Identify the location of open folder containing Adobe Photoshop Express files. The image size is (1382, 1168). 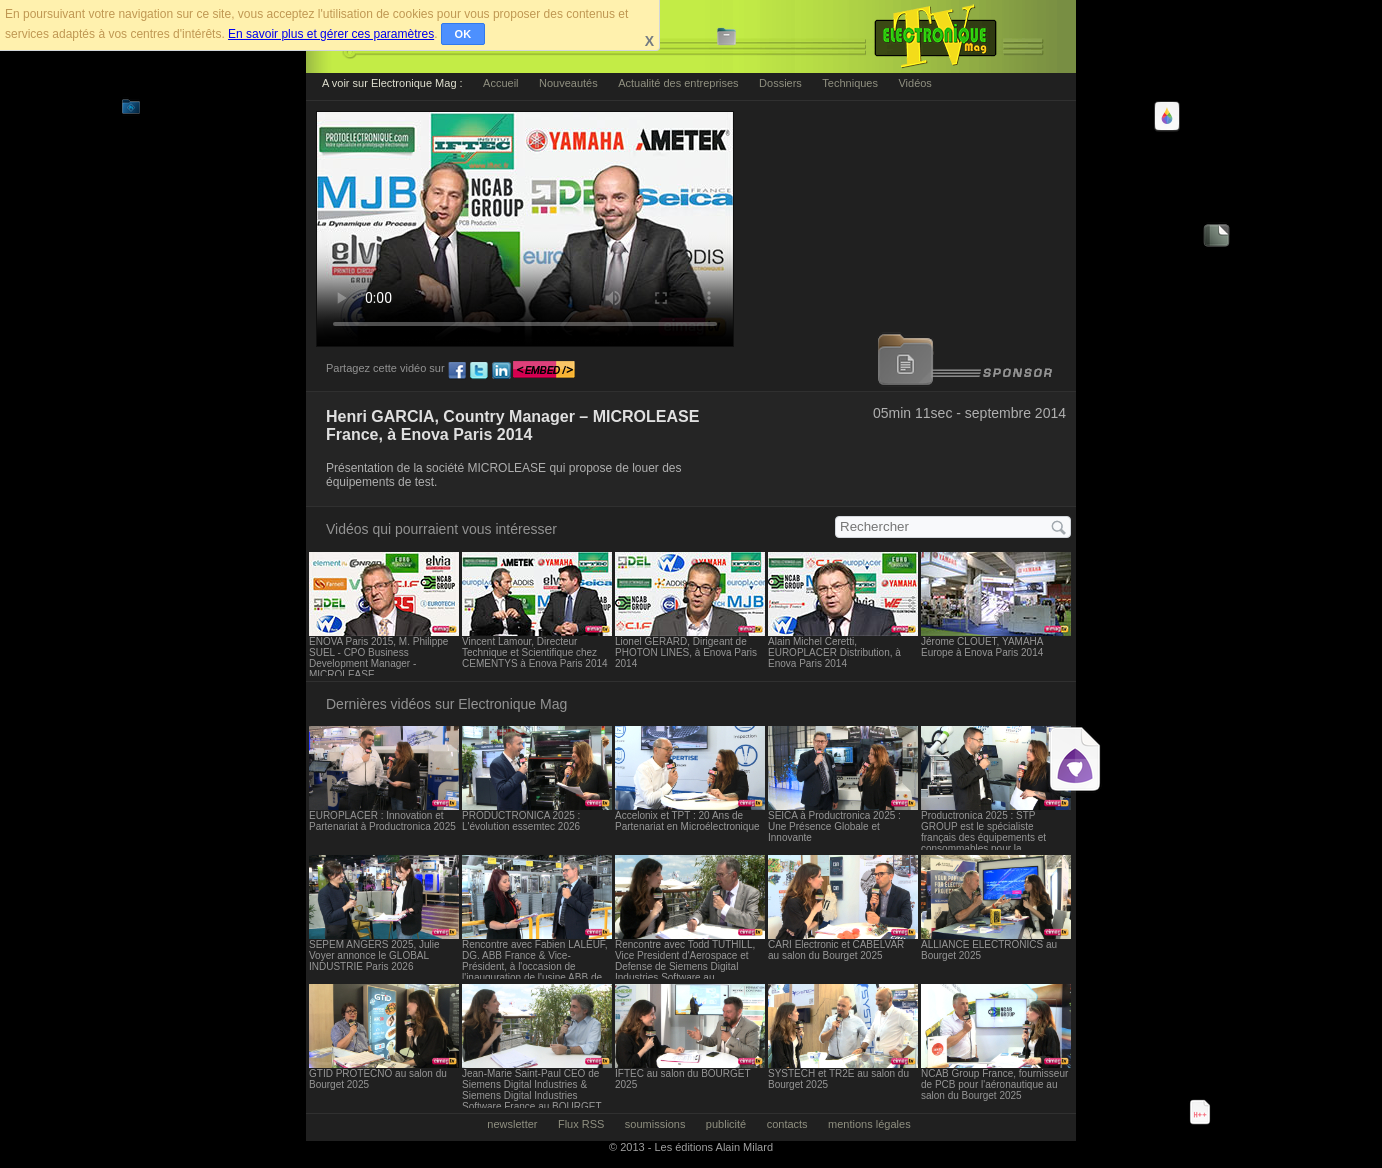
(131, 107).